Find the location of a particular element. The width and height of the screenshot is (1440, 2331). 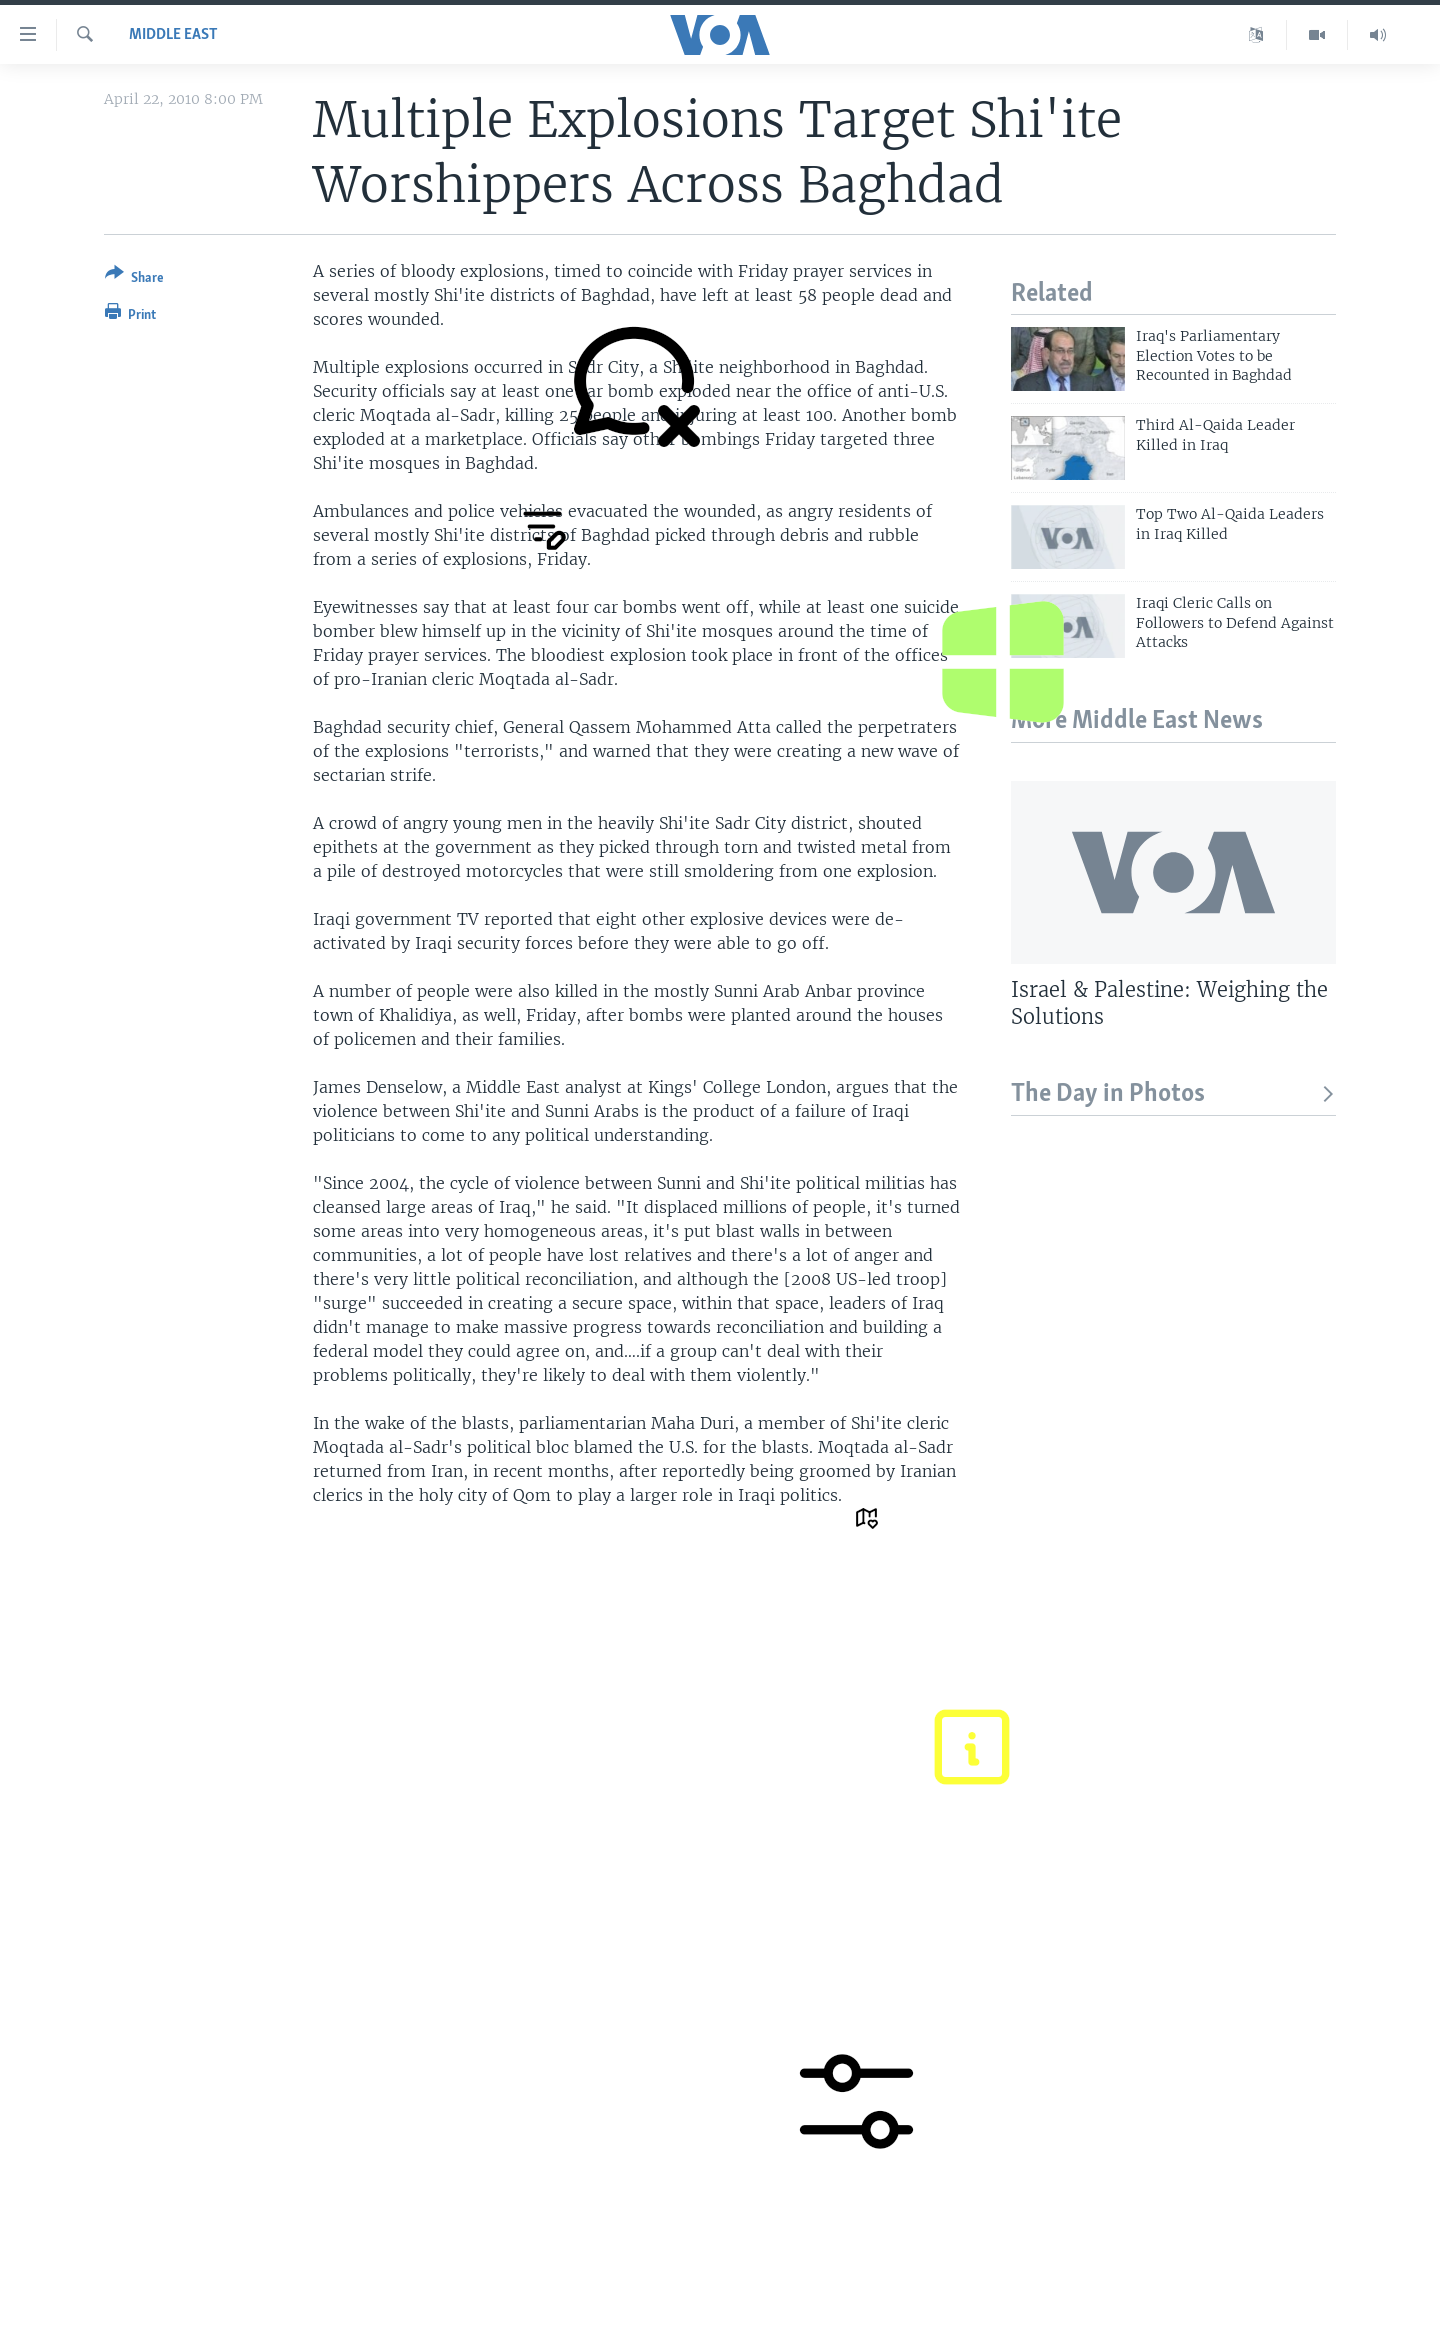

view more information or details is located at coordinates (972, 1747).